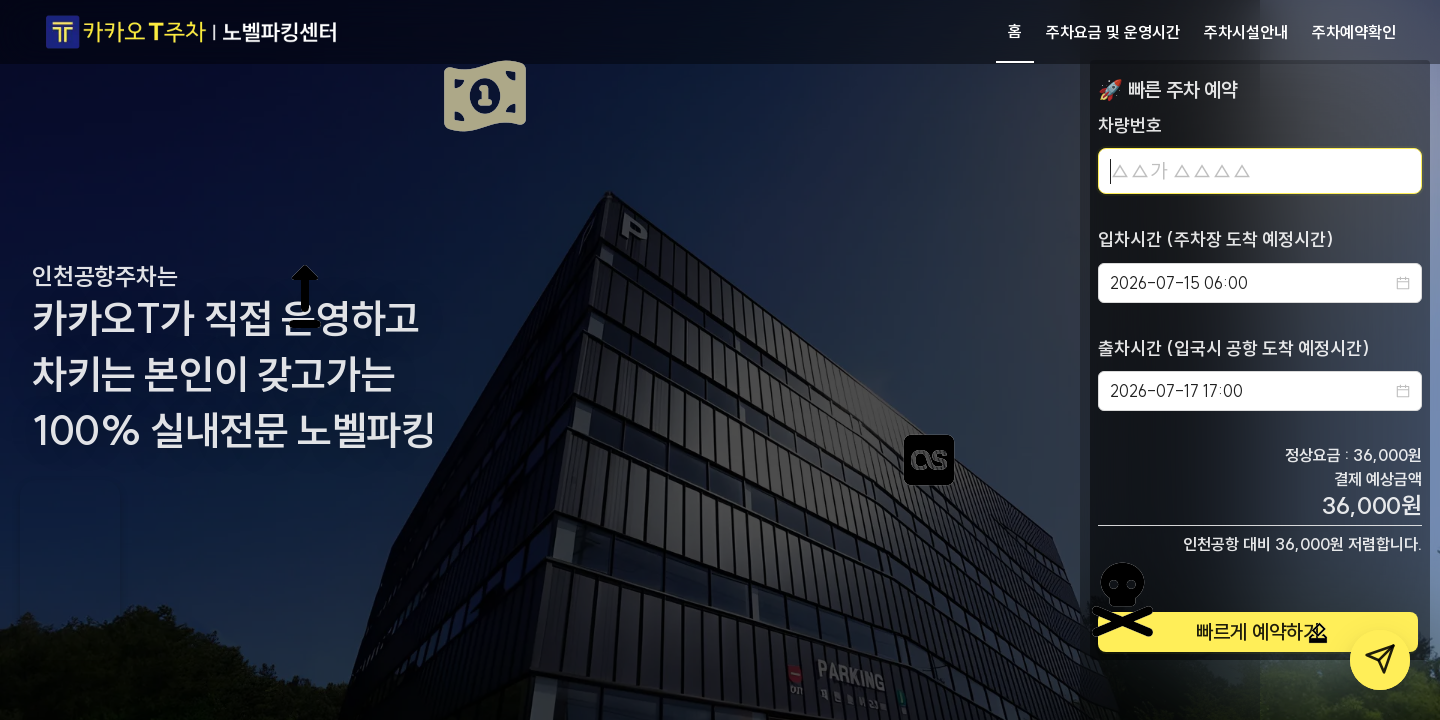  I want to click on upgrade to a newer version, so click(305, 296).